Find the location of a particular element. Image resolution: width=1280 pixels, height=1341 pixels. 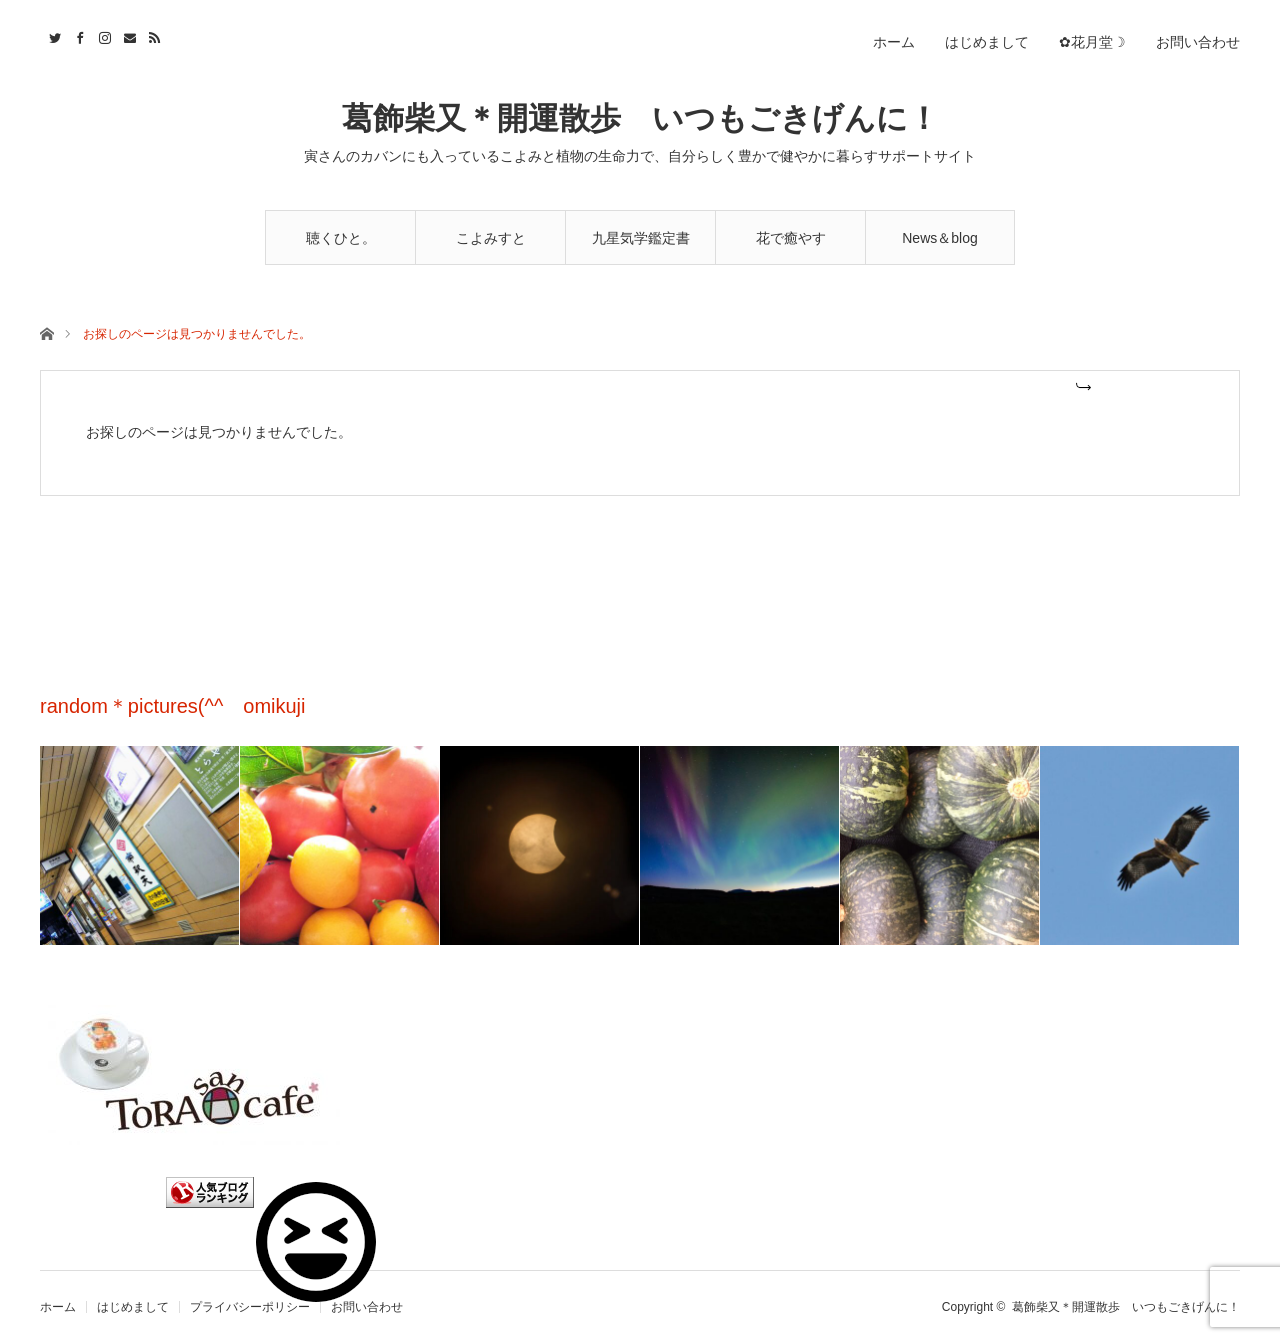

react with a laughing emoji is located at coordinates (316, 1242).